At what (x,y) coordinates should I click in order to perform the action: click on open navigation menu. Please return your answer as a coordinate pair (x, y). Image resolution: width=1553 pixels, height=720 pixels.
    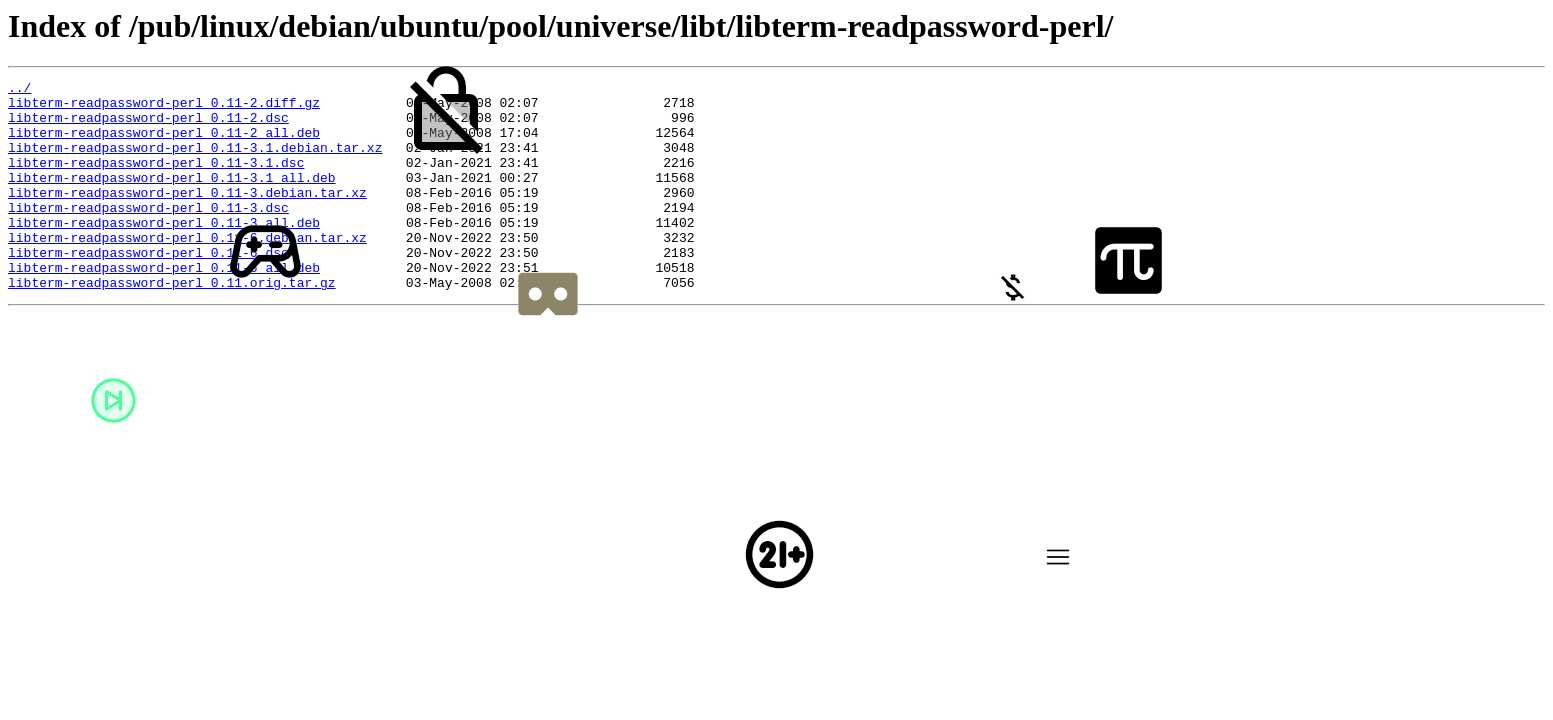
    Looking at the image, I should click on (1058, 557).